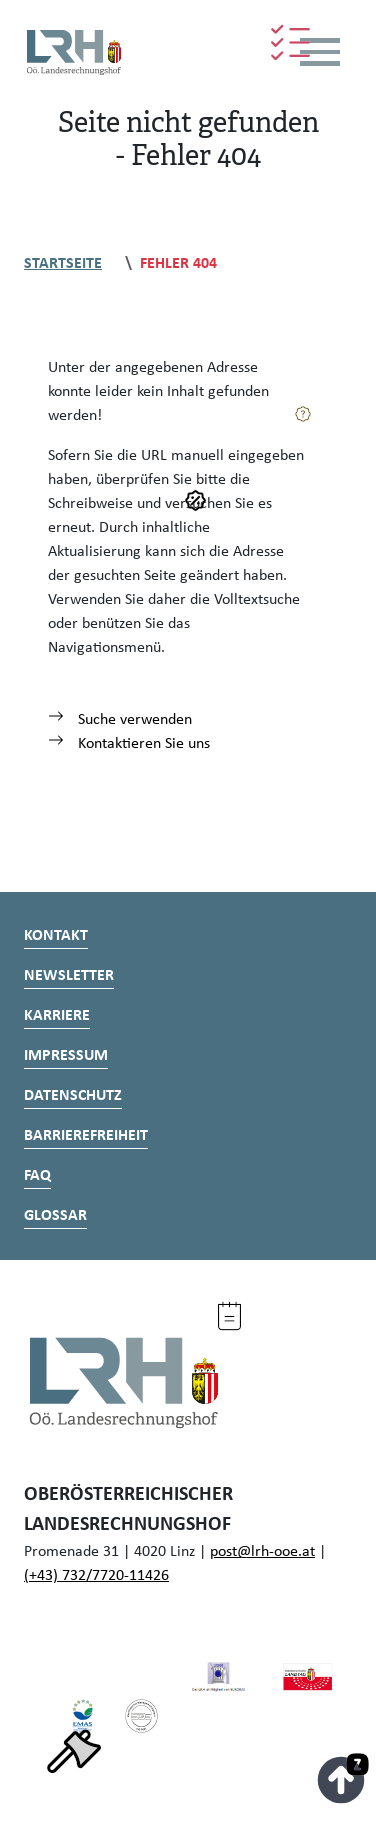  Describe the element at coordinates (303, 414) in the screenshot. I see `indicates unverified status or identity` at that location.